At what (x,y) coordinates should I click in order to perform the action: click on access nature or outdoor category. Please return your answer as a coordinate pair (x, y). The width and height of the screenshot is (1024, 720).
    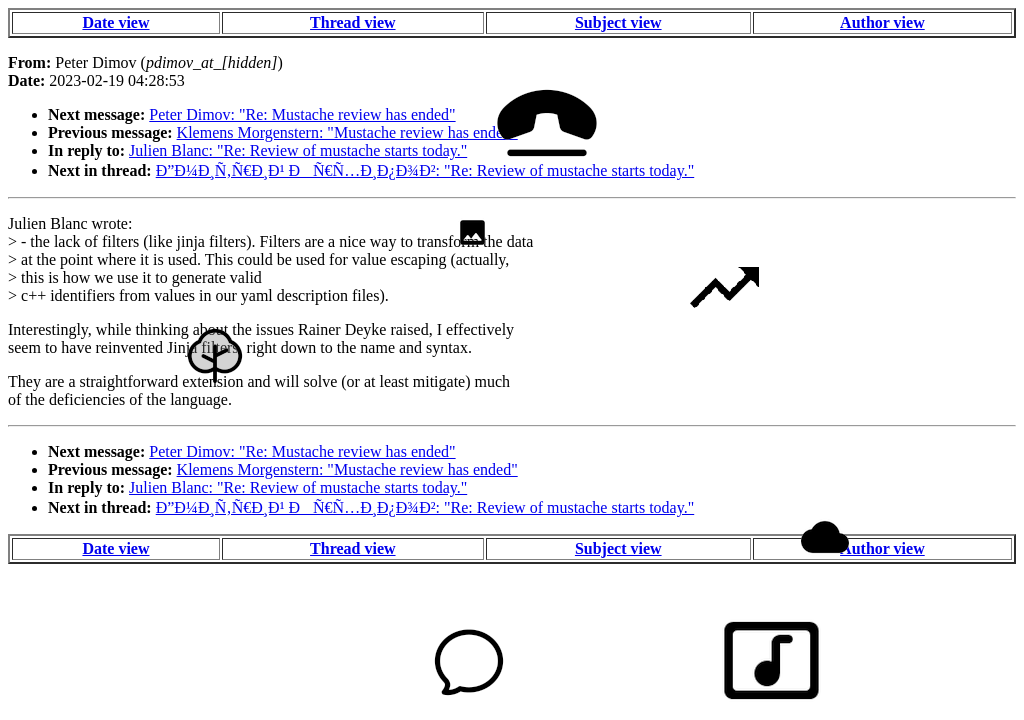
    Looking at the image, I should click on (215, 356).